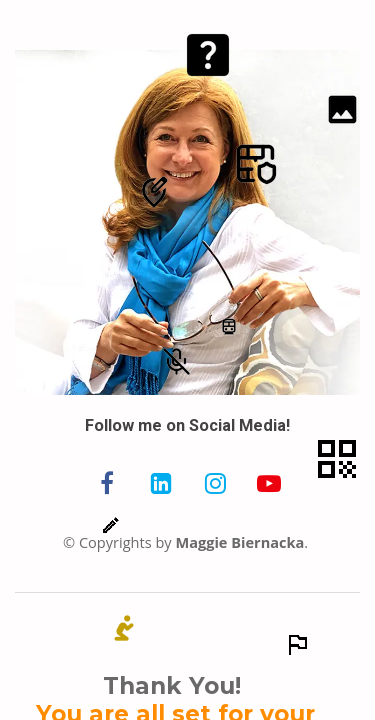 The width and height of the screenshot is (375, 720). Describe the element at coordinates (154, 193) in the screenshot. I see `edit a saved location` at that location.